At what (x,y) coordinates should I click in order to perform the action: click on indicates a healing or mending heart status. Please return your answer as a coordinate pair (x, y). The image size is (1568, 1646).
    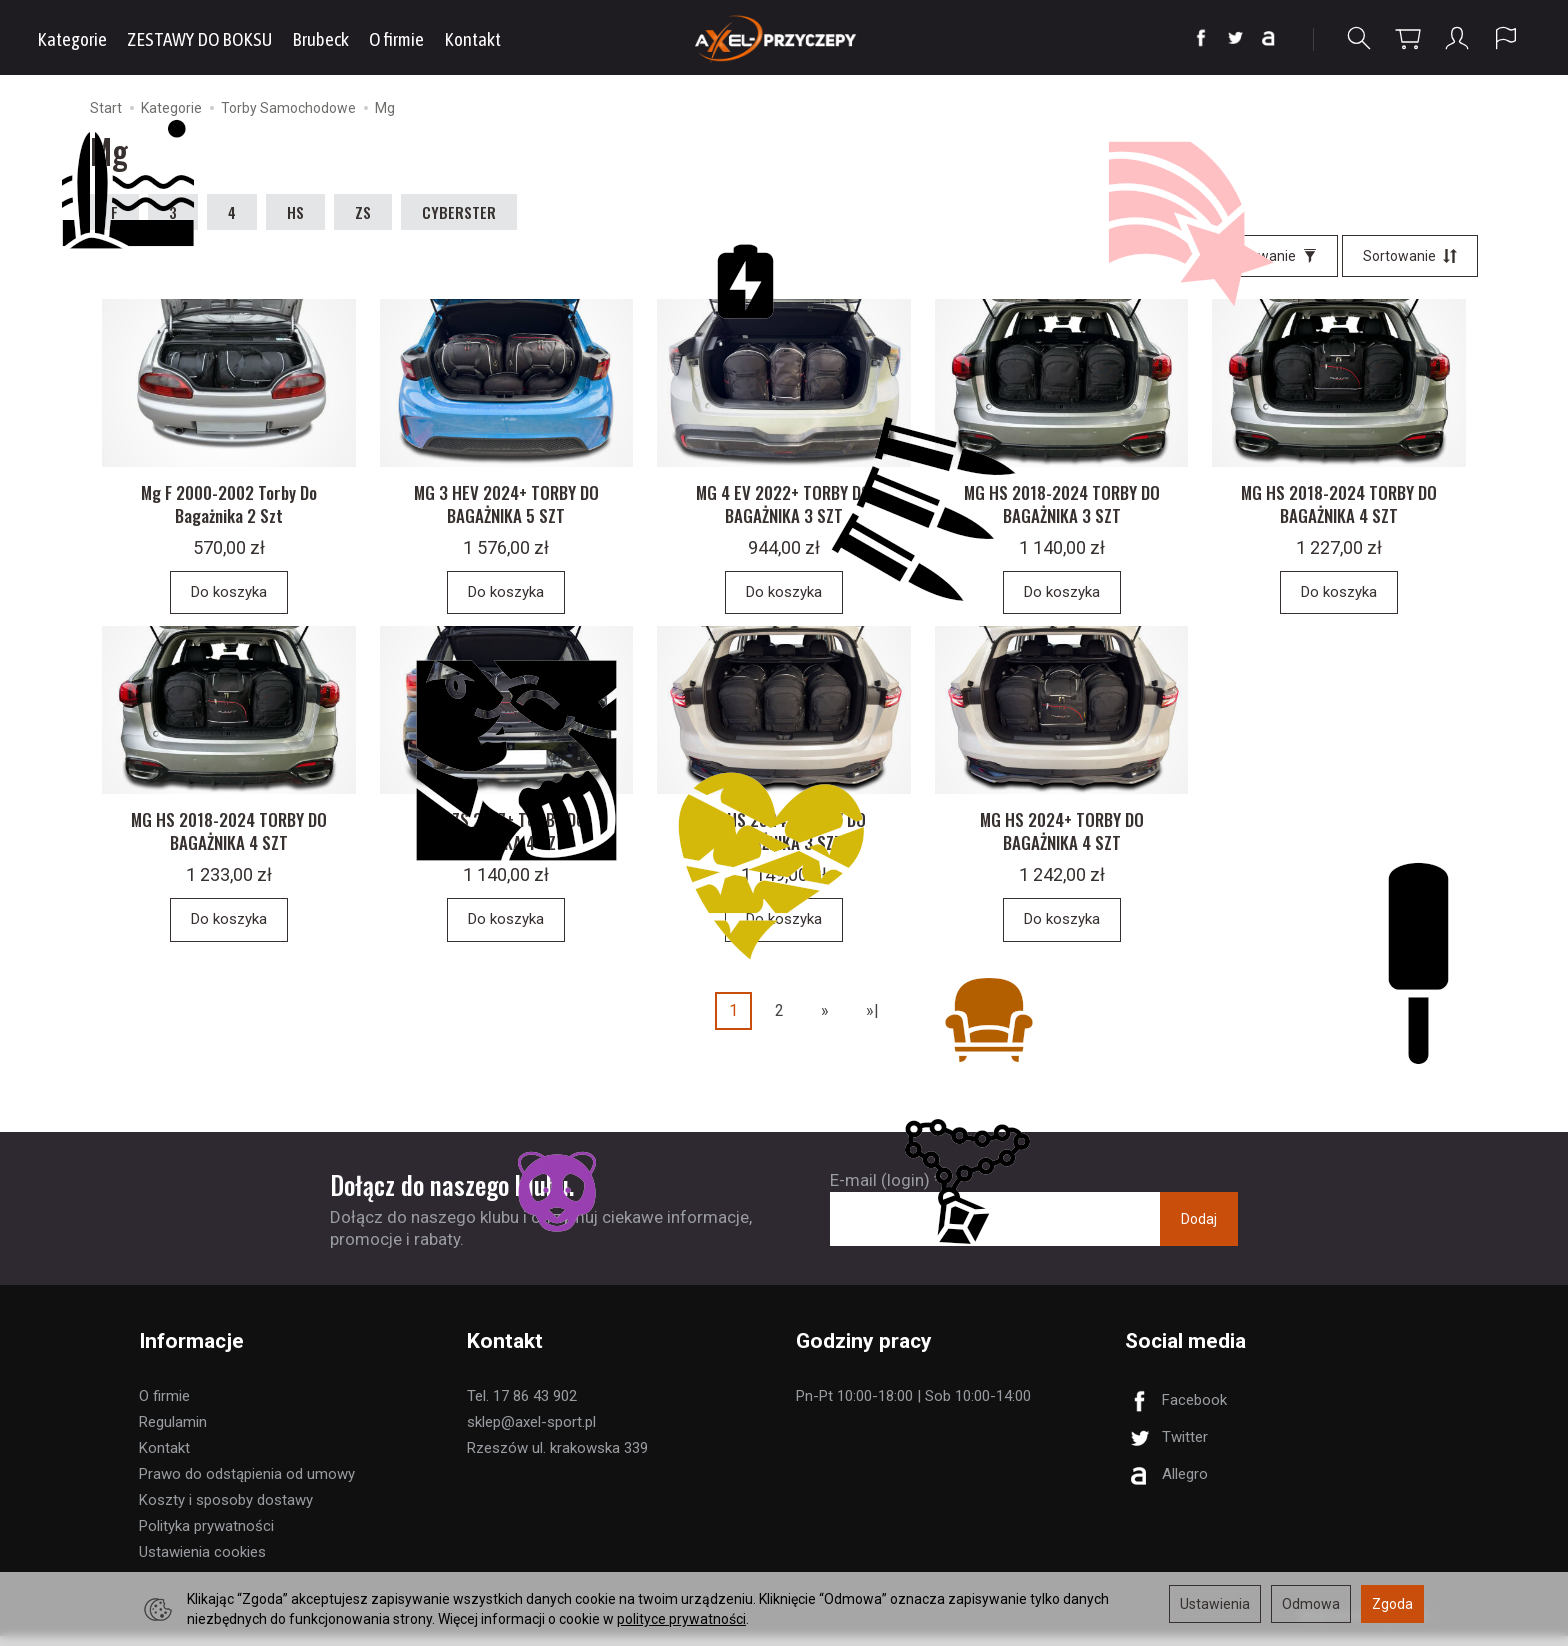
    Looking at the image, I should click on (771, 866).